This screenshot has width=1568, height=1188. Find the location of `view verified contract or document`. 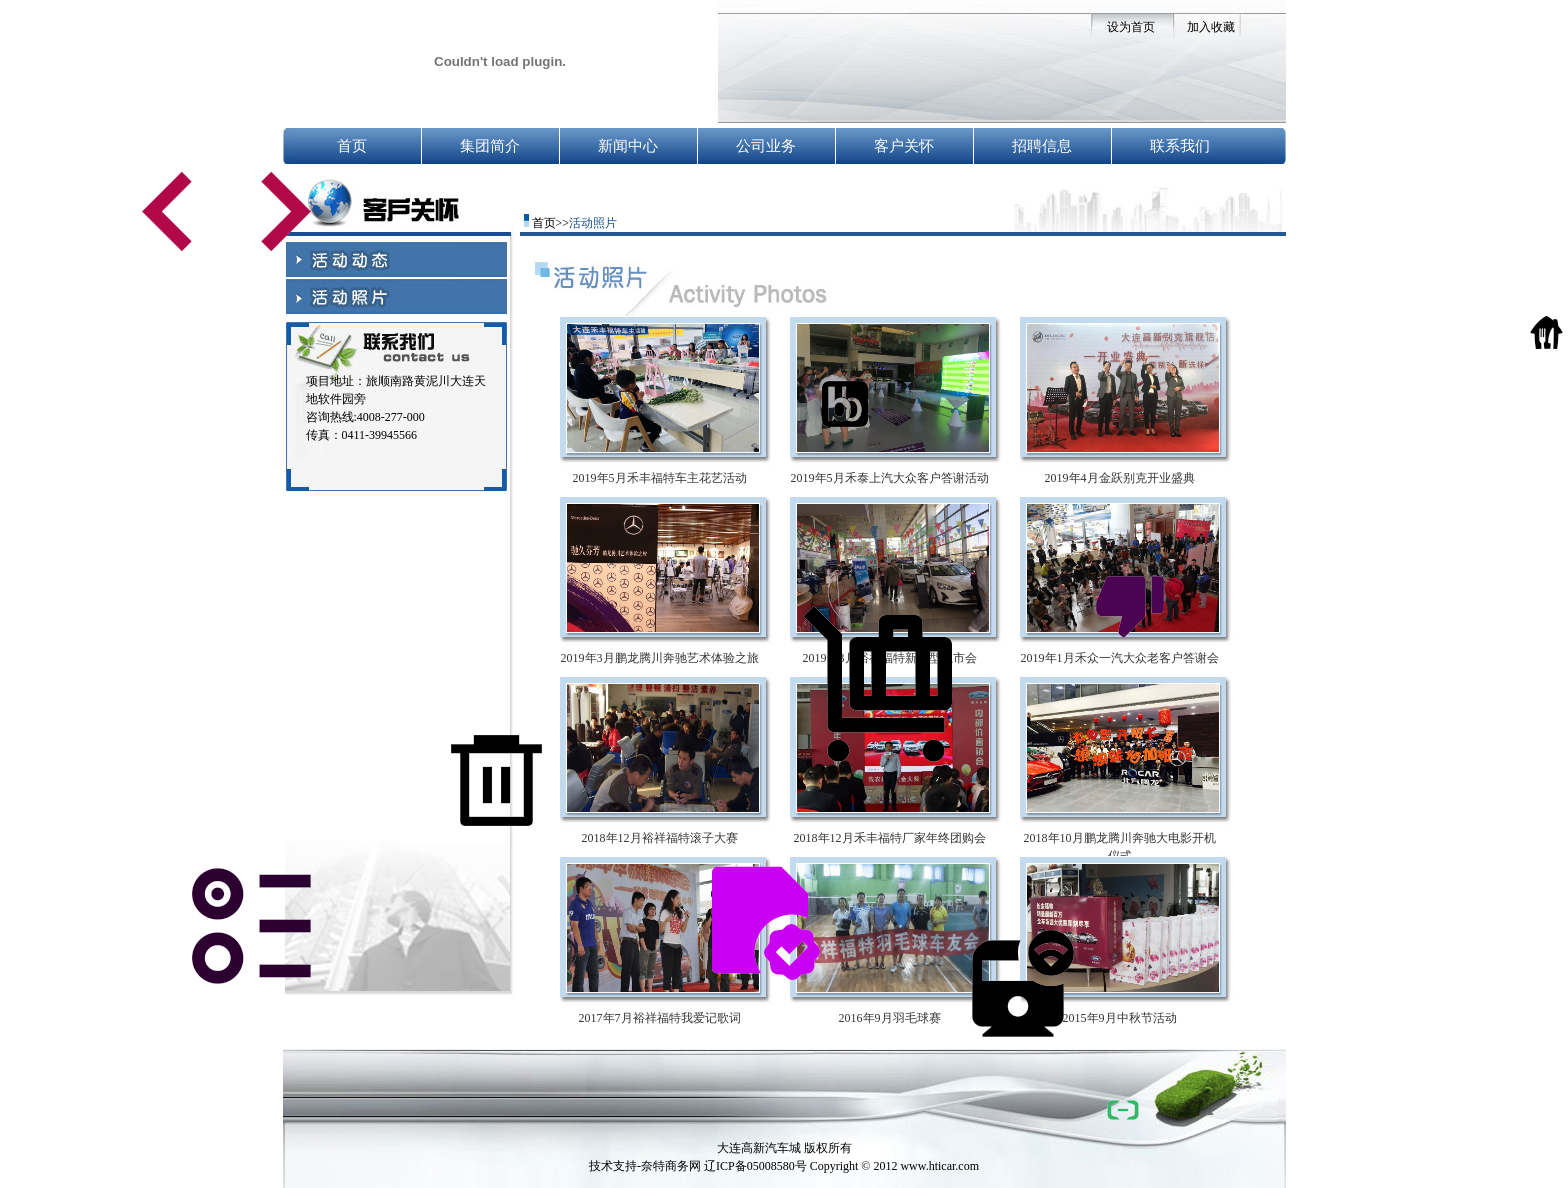

view verified contract or document is located at coordinates (760, 920).